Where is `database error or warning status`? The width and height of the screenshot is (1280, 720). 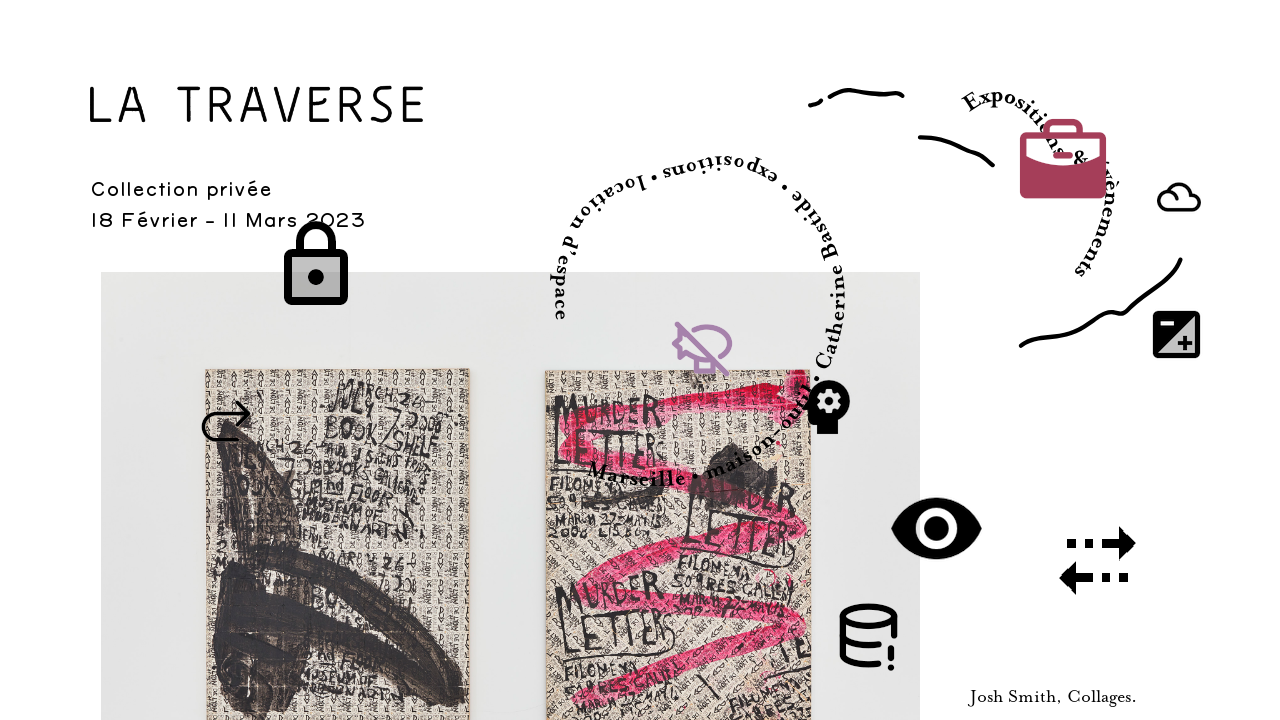
database error or warning status is located at coordinates (868, 635).